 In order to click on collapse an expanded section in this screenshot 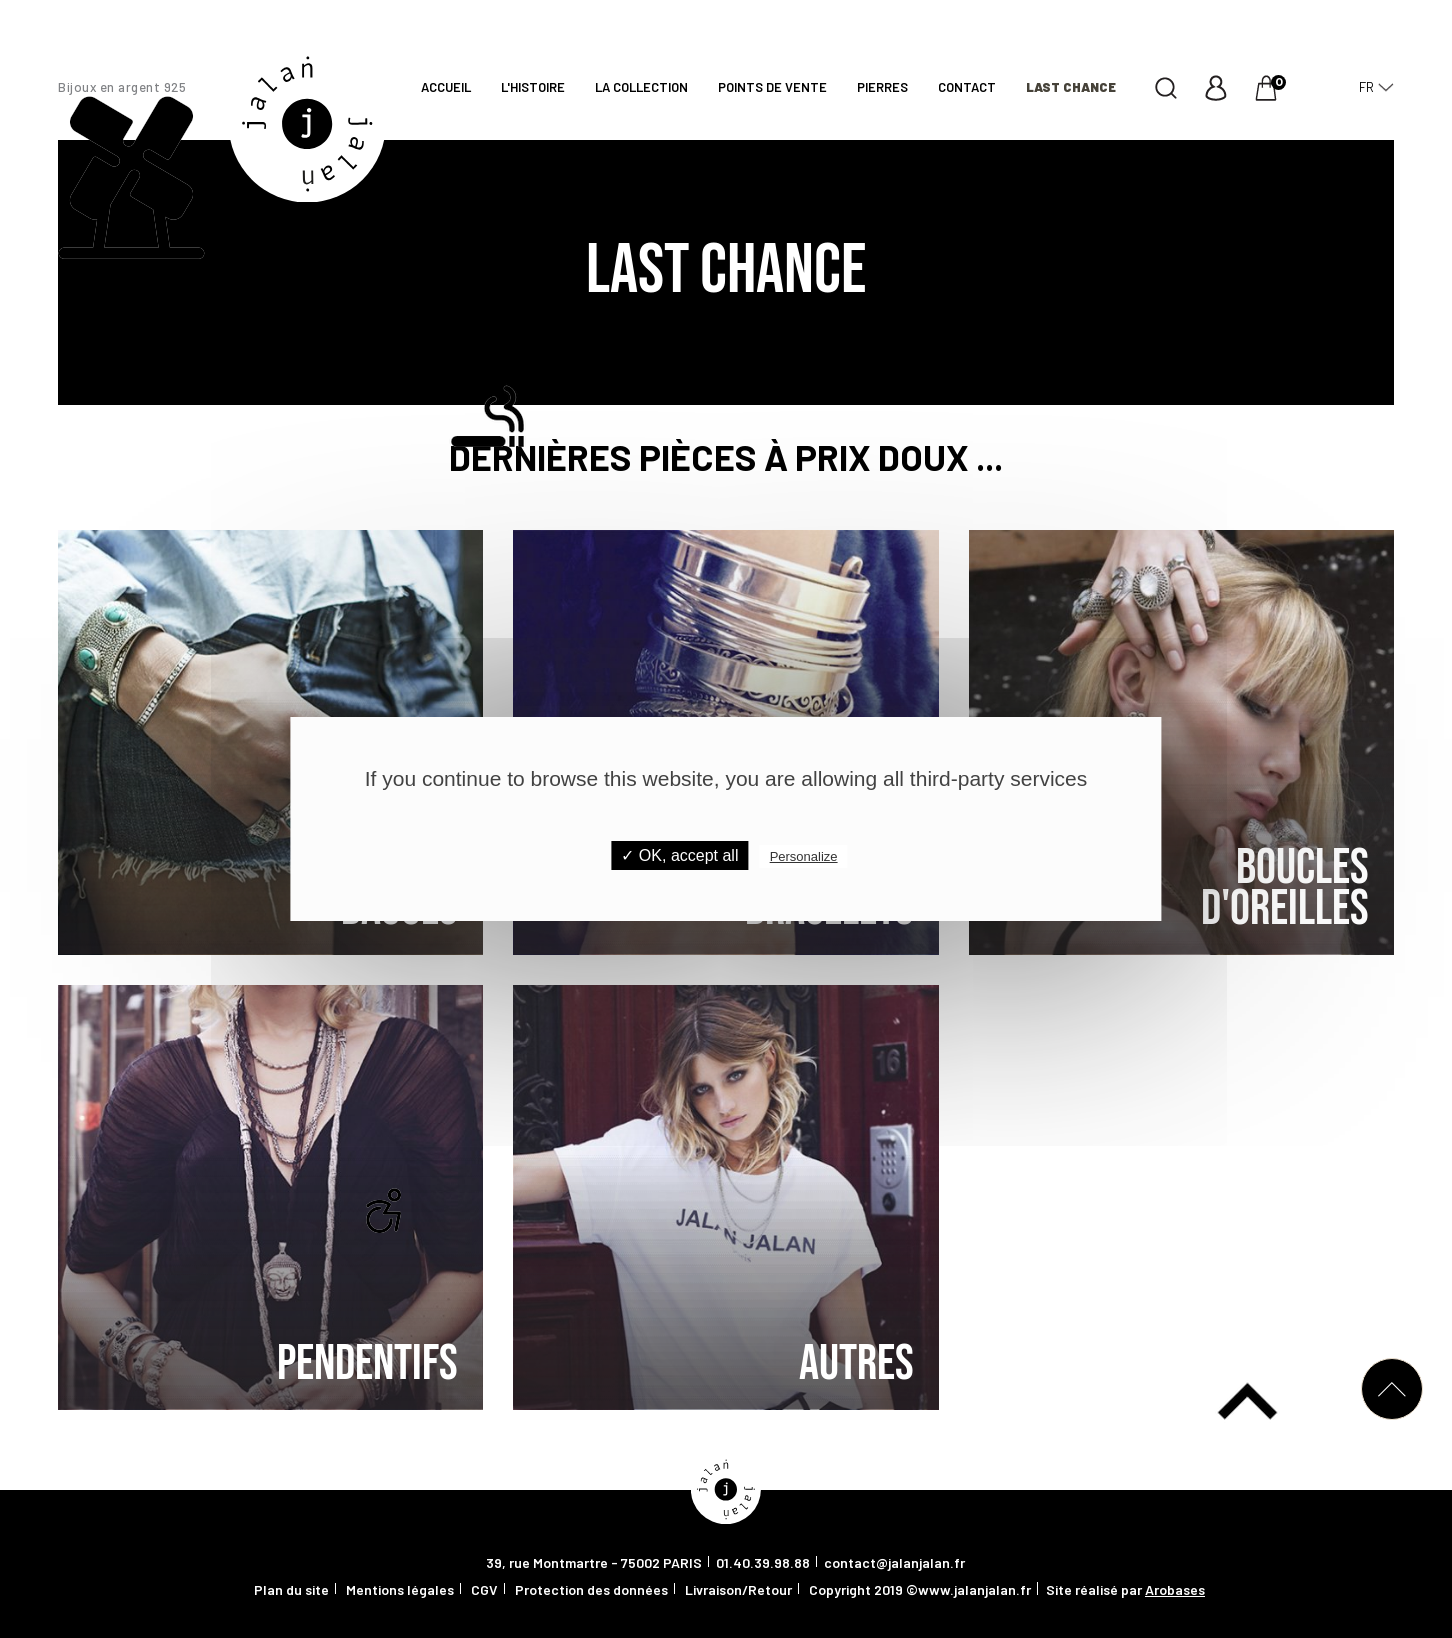, I will do `click(1247, 1402)`.